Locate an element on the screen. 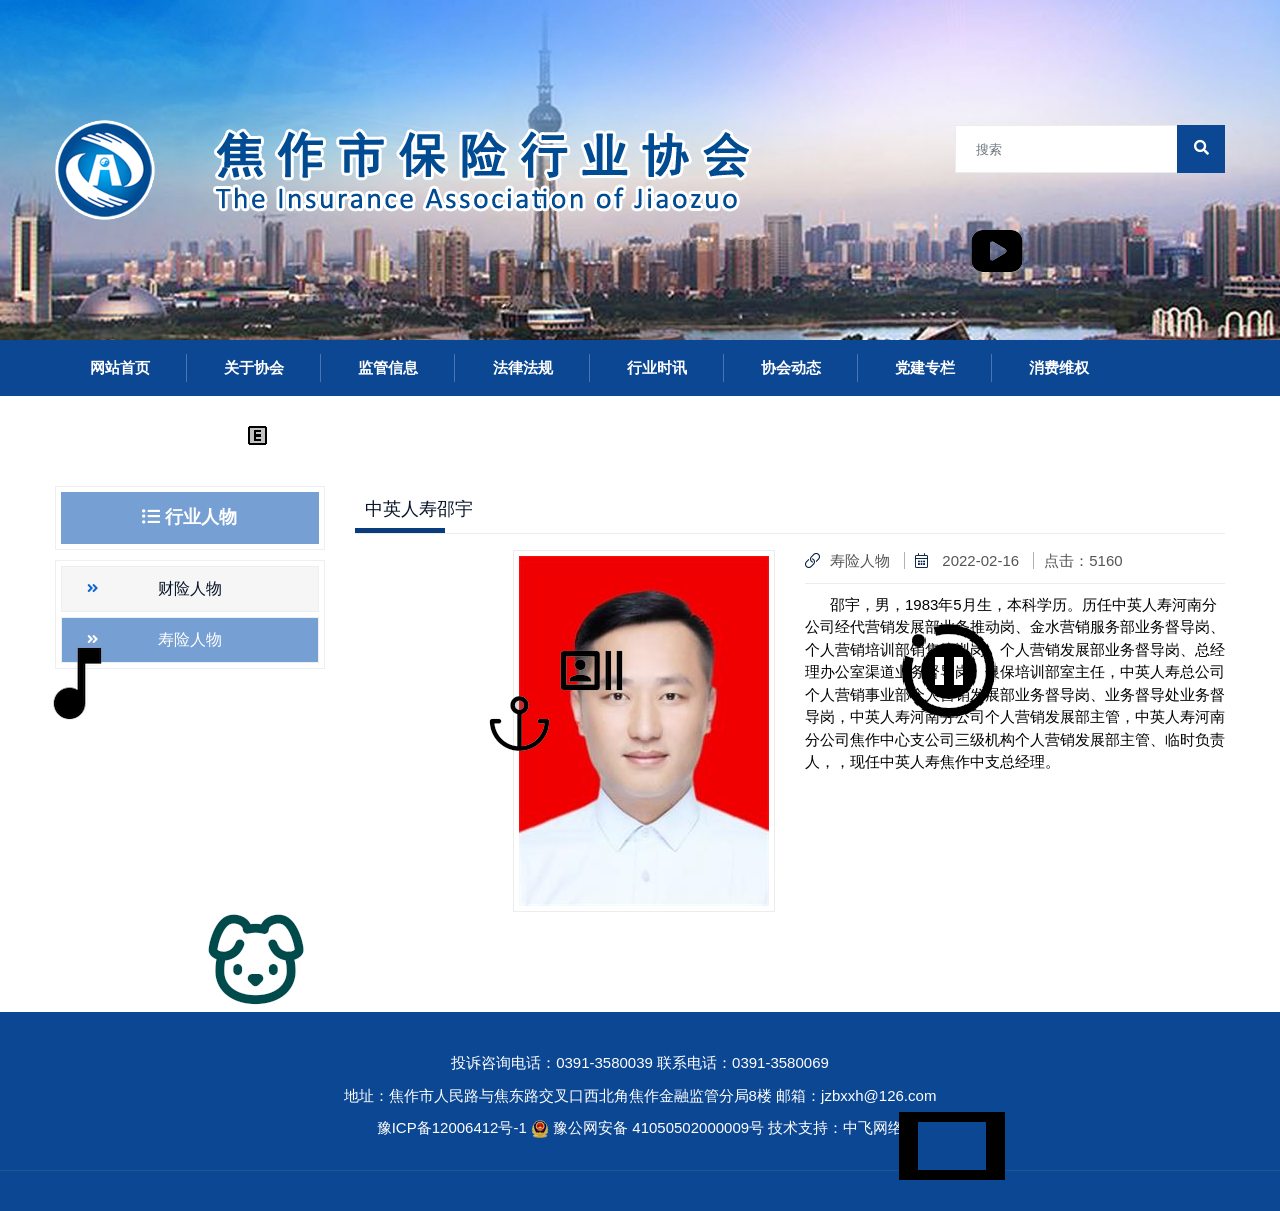 This screenshot has height=1211, width=1280. play or access audio content is located at coordinates (77, 683).